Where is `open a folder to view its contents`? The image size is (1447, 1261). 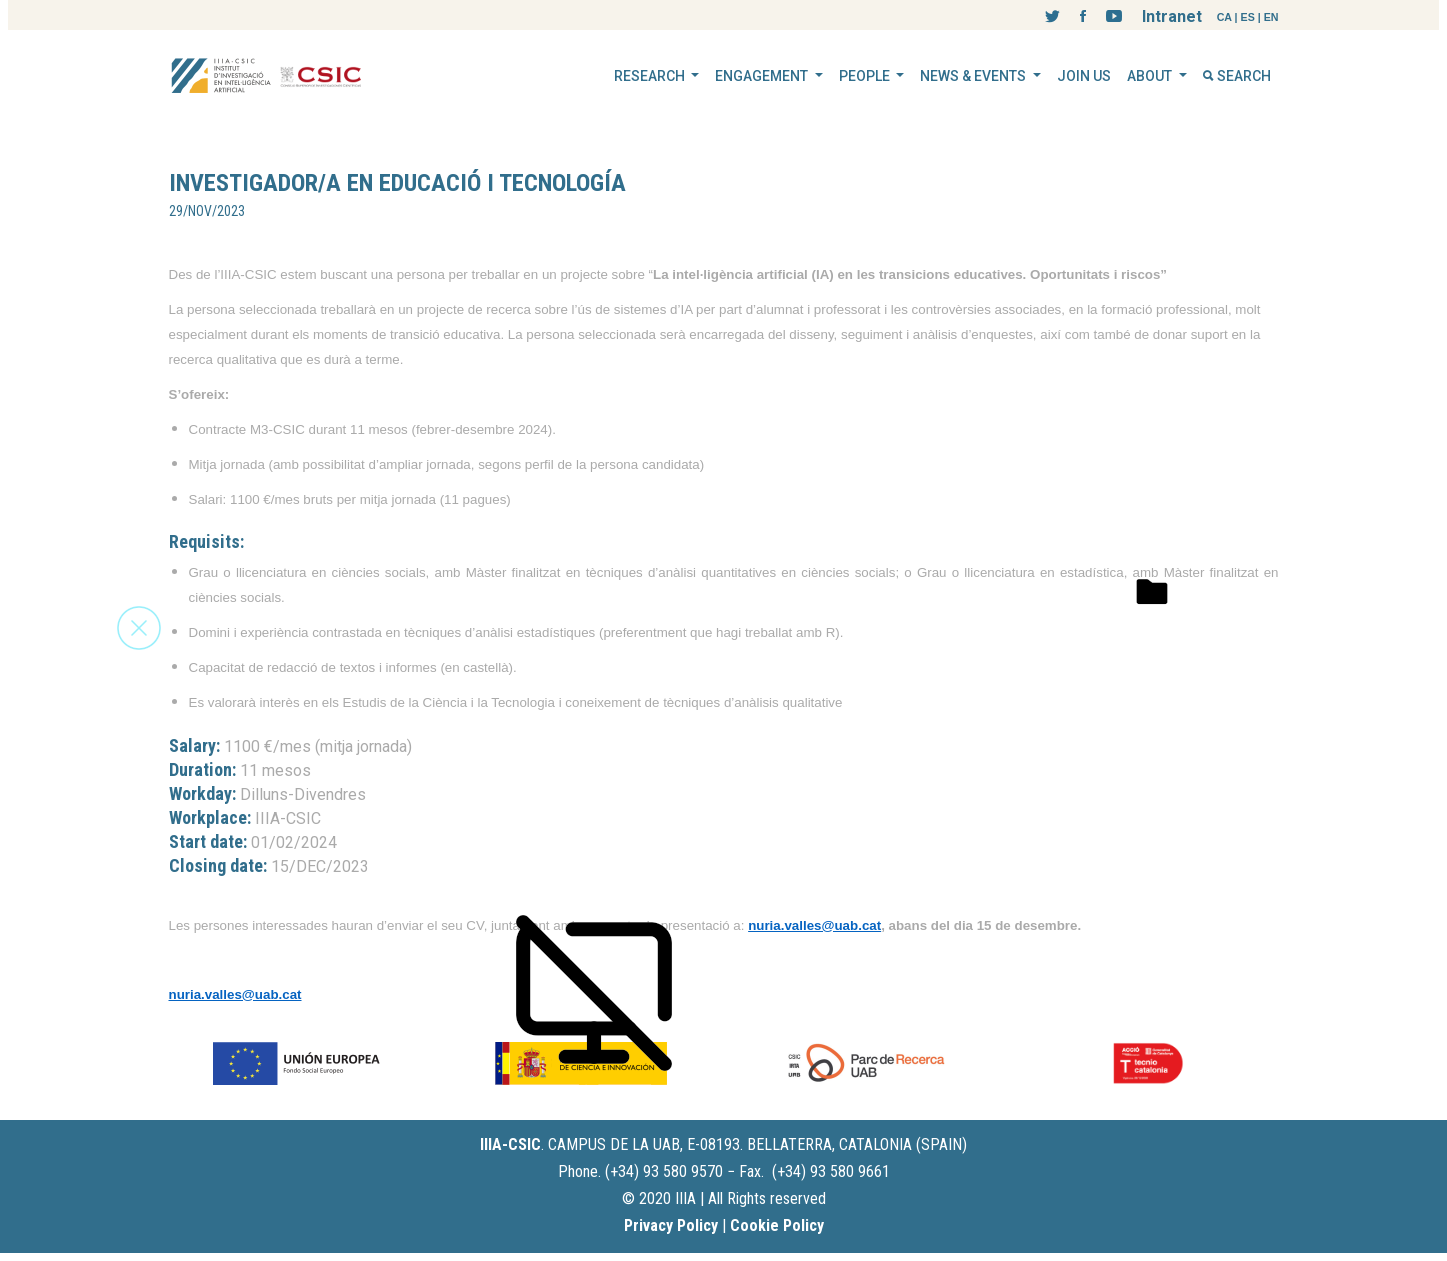 open a folder to view its contents is located at coordinates (1152, 591).